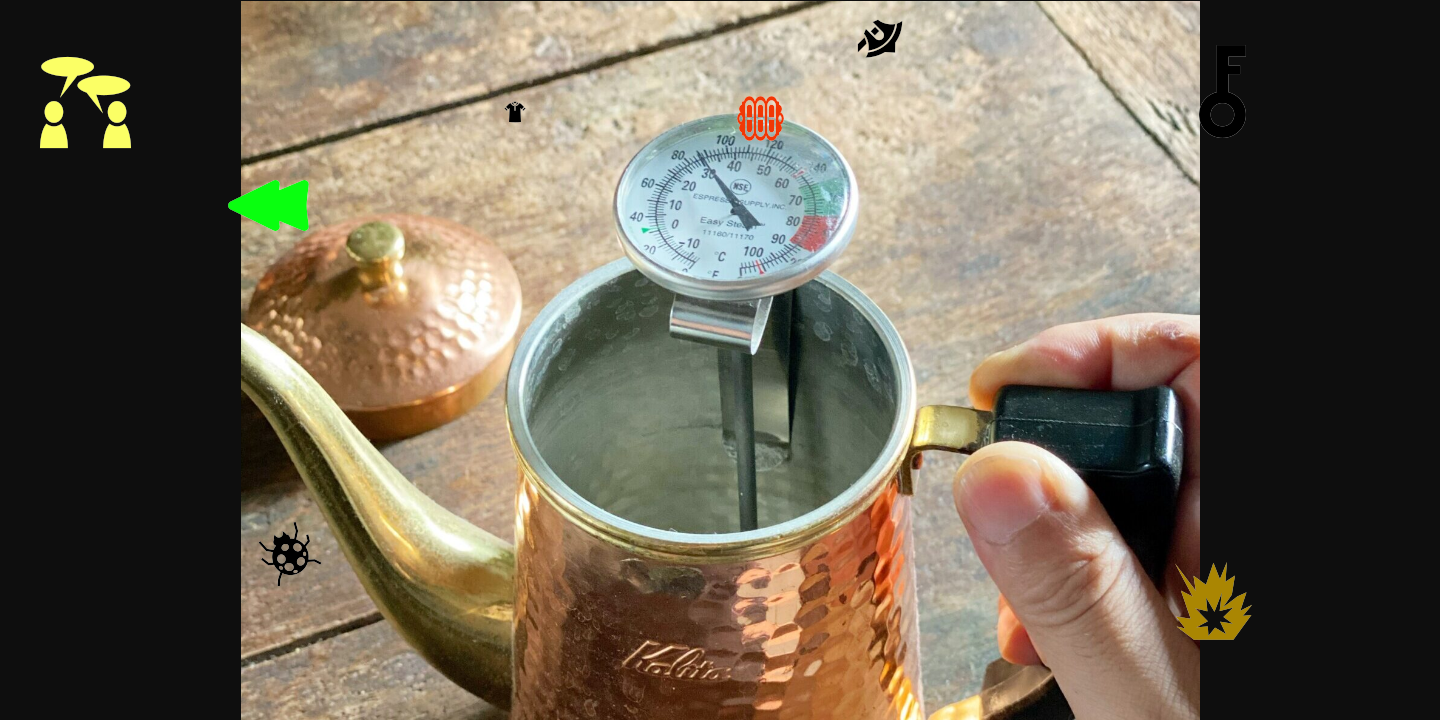 This screenshot has width=1440, height=720. Describe the element at coordinates (880, 41) in the screenshot. I see `select halberd weapon in game inventory` at that location.